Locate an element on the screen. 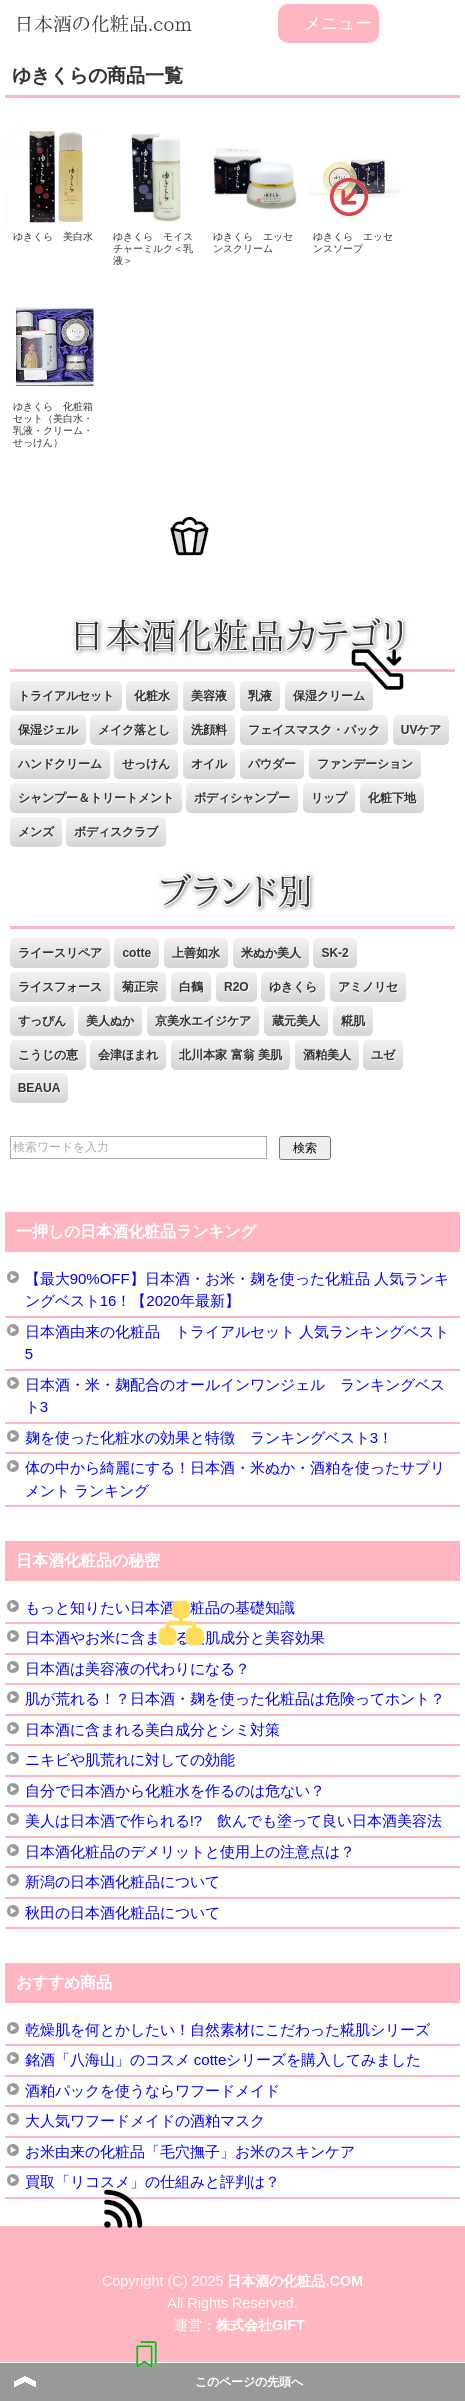 The image size is (465, 2401). navigate to previous content or go back is located at coordinates (349, 197).